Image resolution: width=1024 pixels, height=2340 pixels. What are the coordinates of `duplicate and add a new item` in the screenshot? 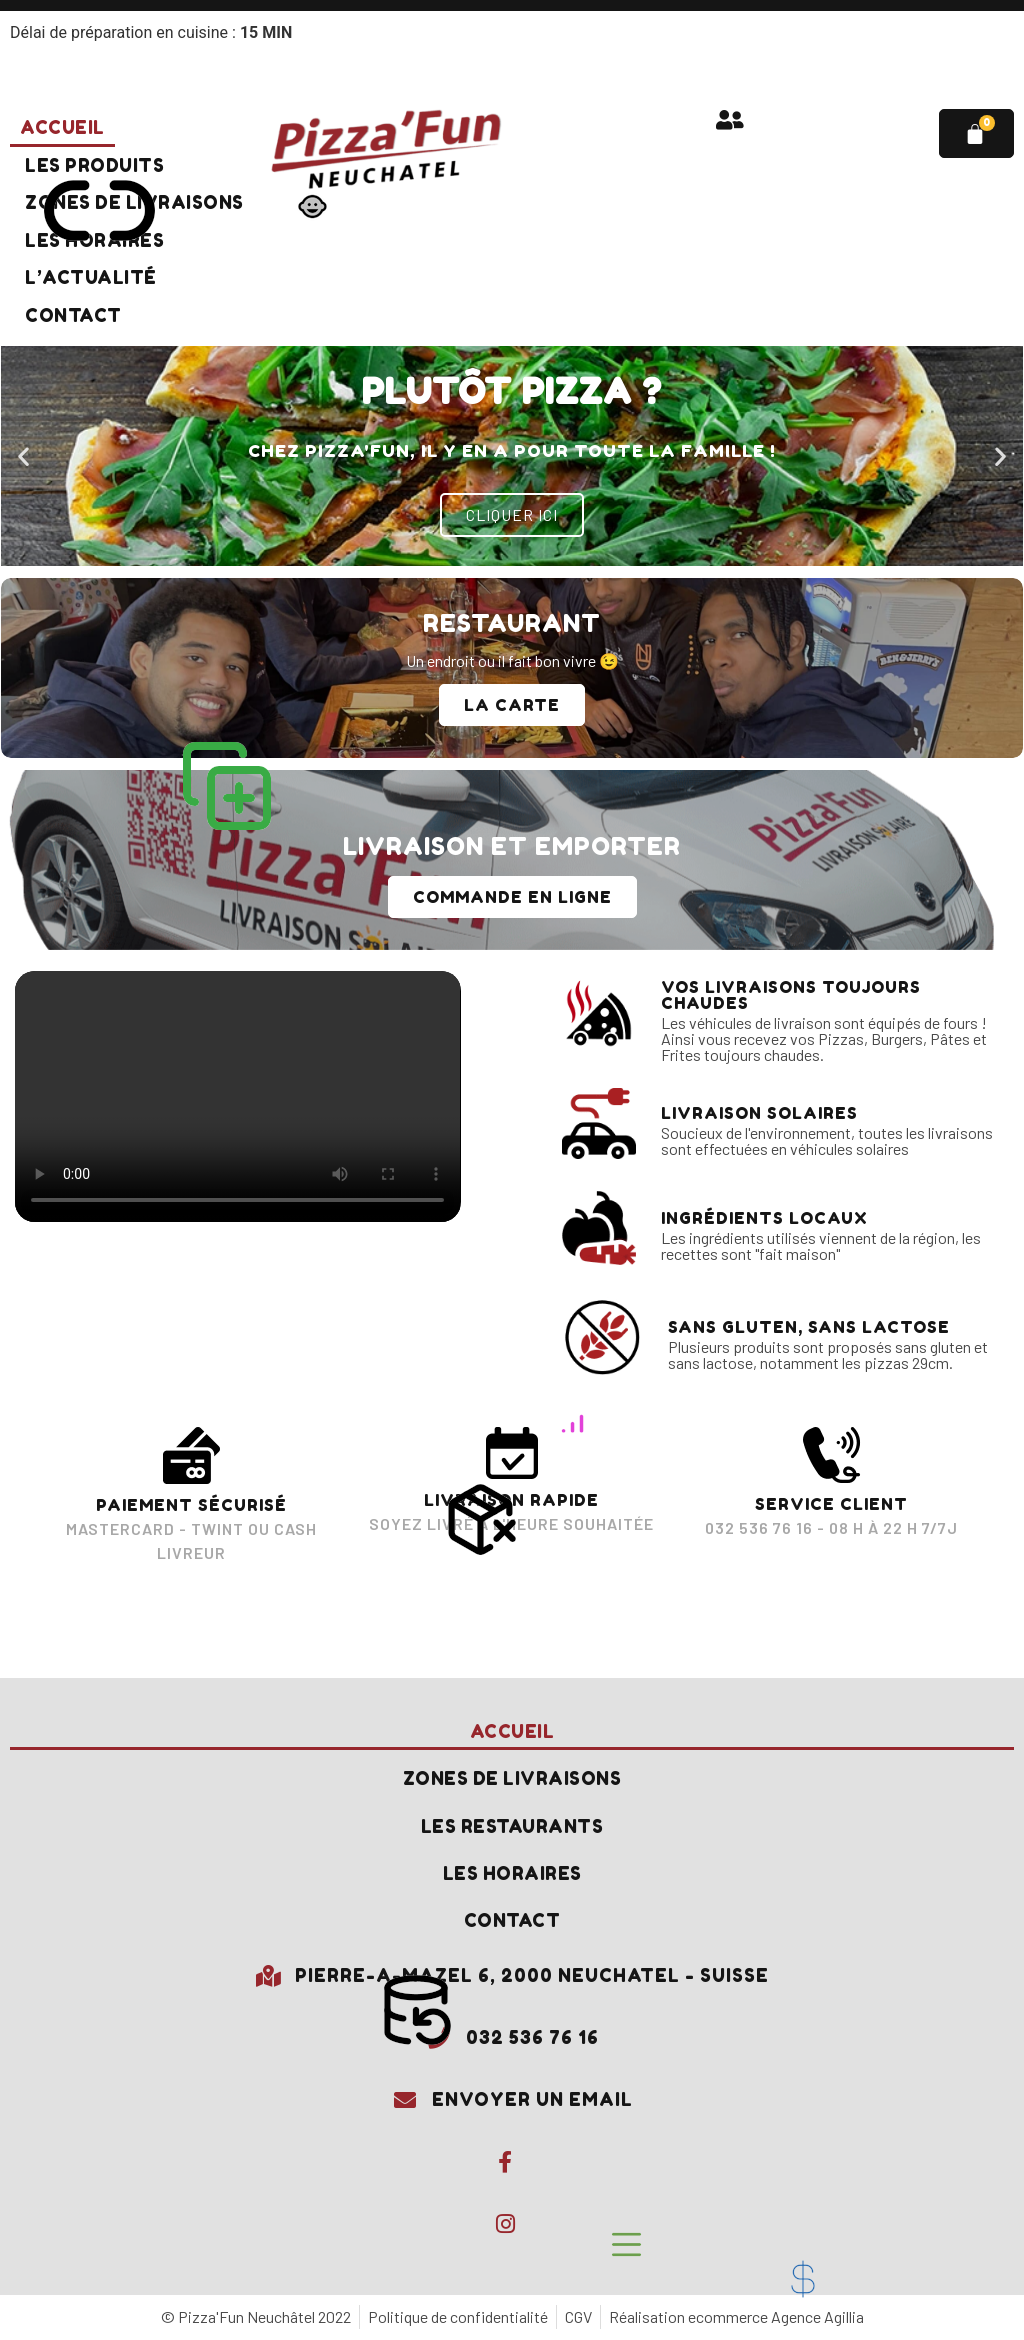 It's located at (227, 786).